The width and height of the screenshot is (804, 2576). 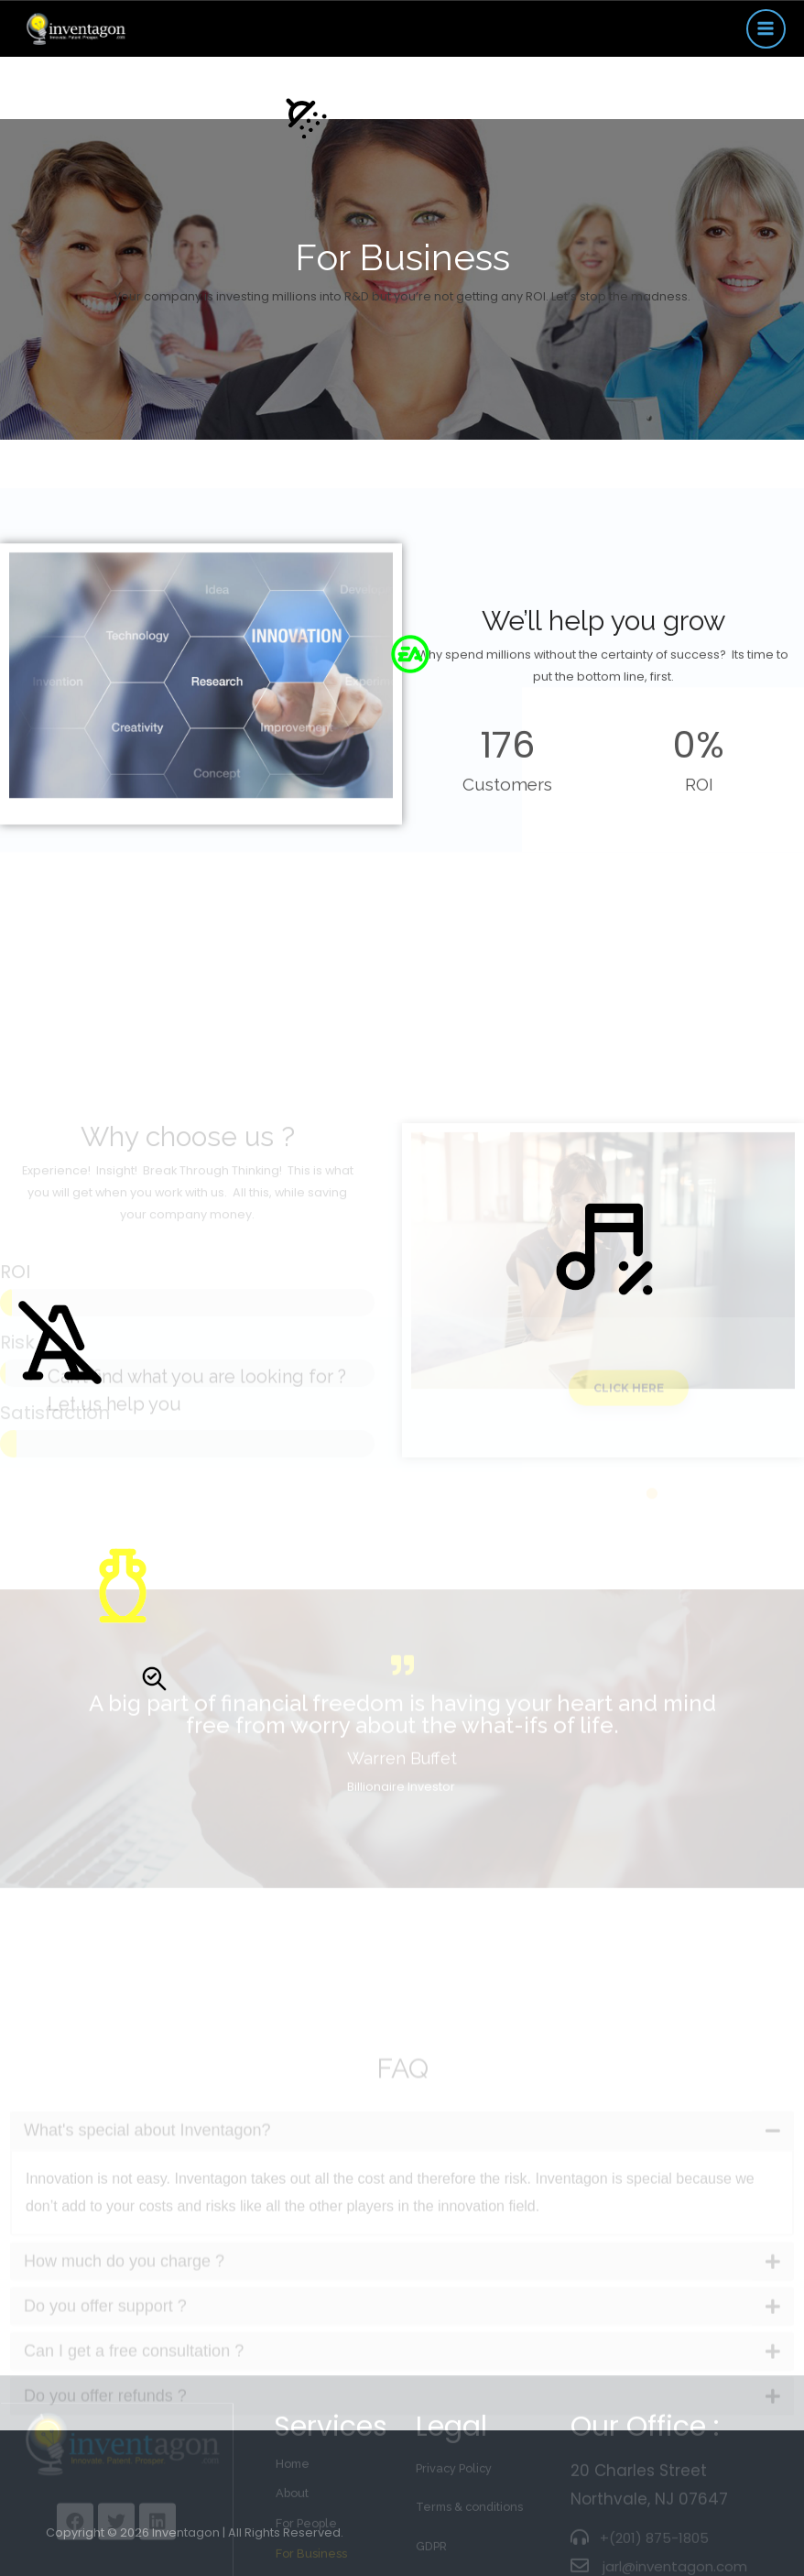 What do you see at coordinates (123, 1586) in the screenshot?
I see `browse historical or ancient artifacts` at bounding box center [123, 1586].